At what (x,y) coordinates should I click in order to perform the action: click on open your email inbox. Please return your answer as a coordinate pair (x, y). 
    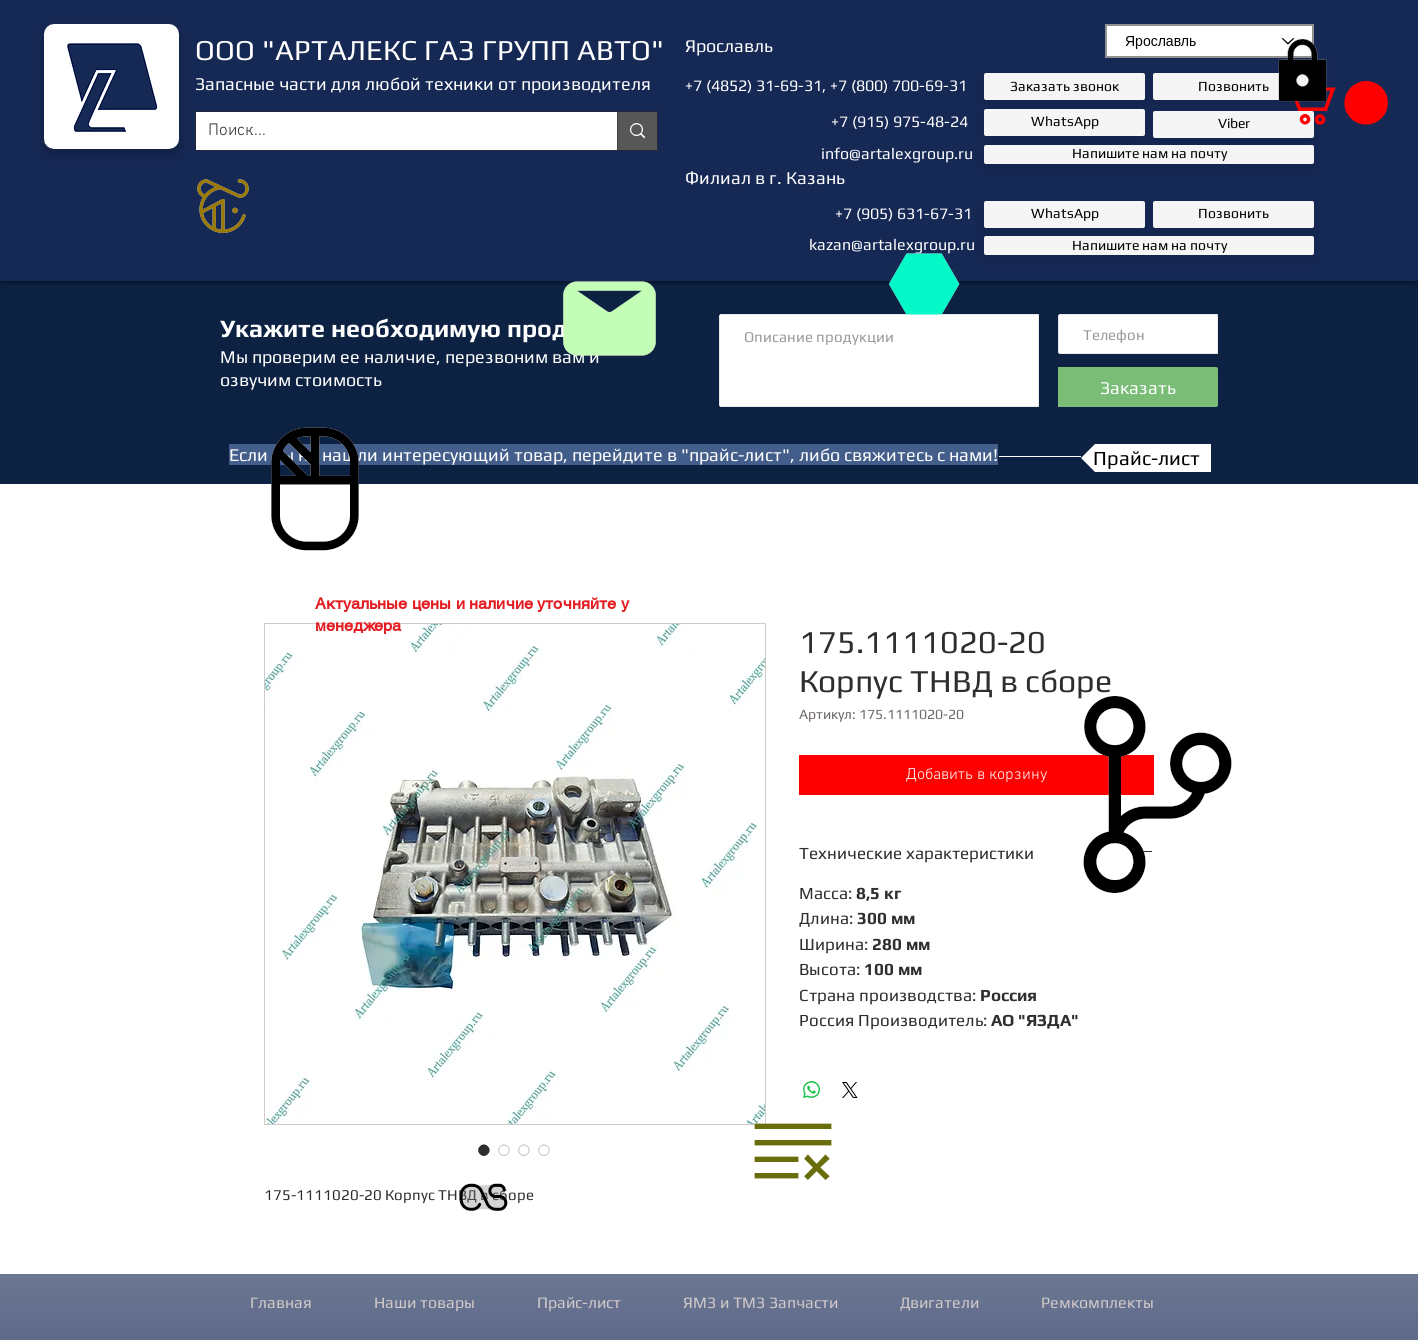
    Looking at the image, I should click on (609, 318).